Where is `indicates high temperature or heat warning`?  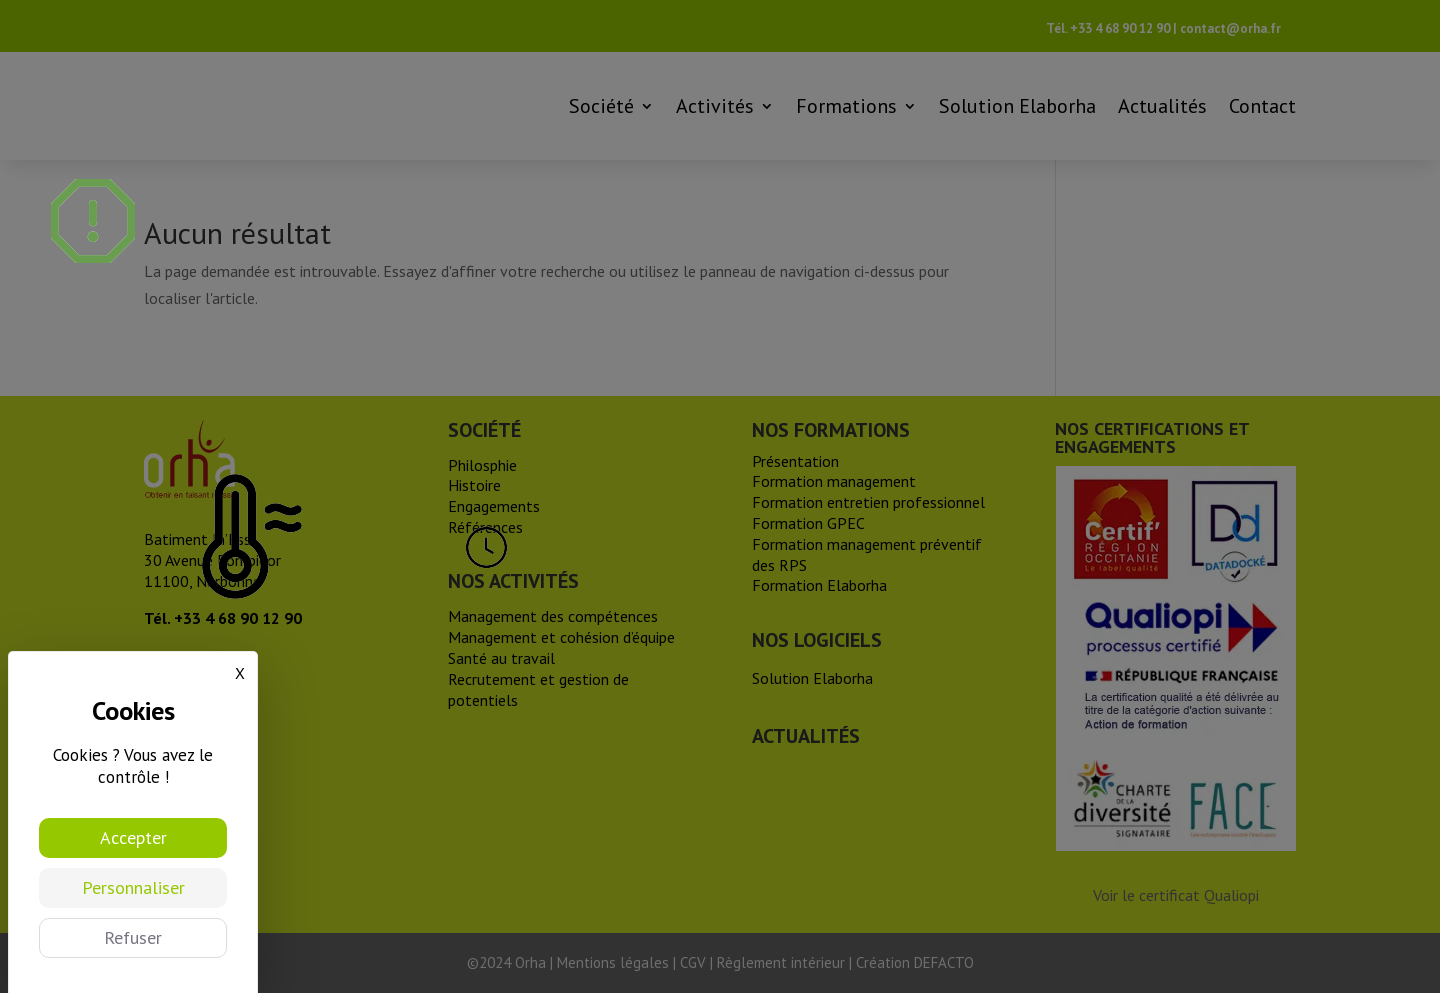
indicates high temperature or heat warning is located at coordinates (239, 536).